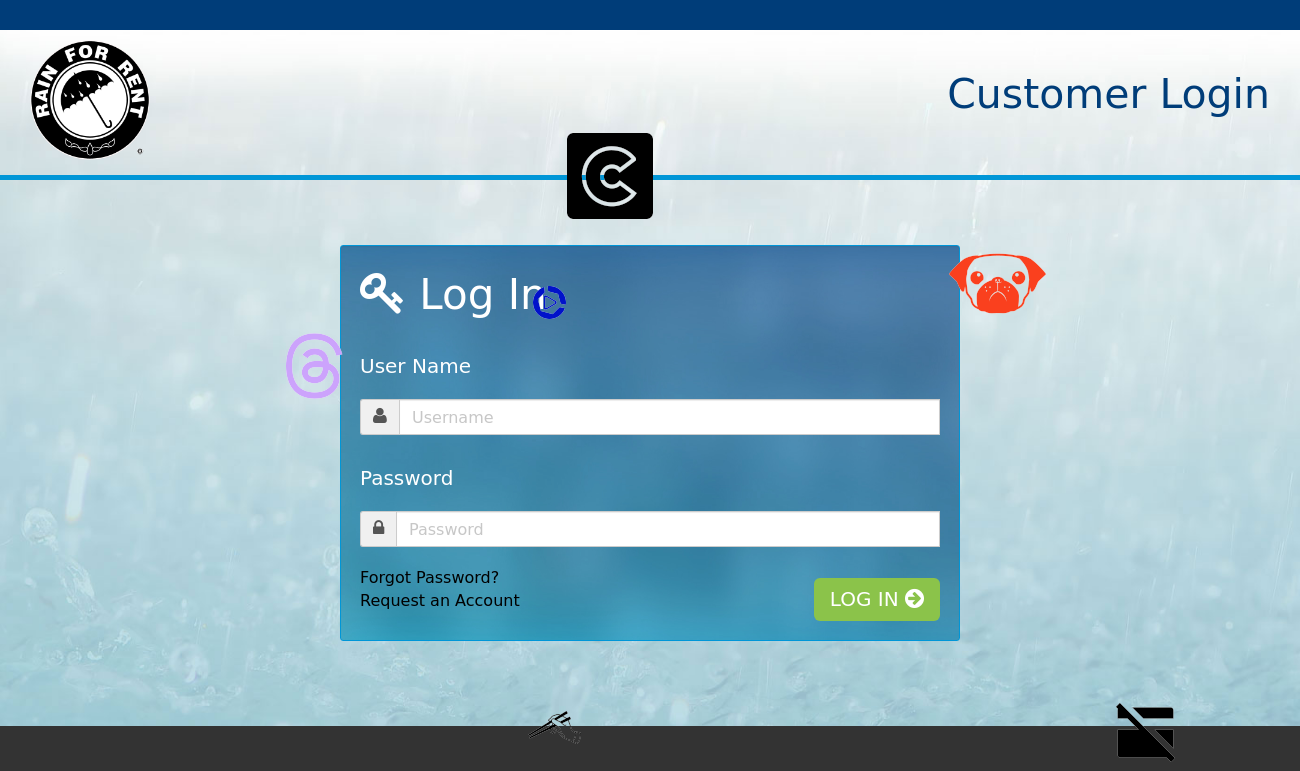 The width and height of the screenshot is (1300, 771). What do you see at coordinates (554, 727) in the screenshot?
I see `open tabelog restaurant review app` at bounding box center [554, 727].